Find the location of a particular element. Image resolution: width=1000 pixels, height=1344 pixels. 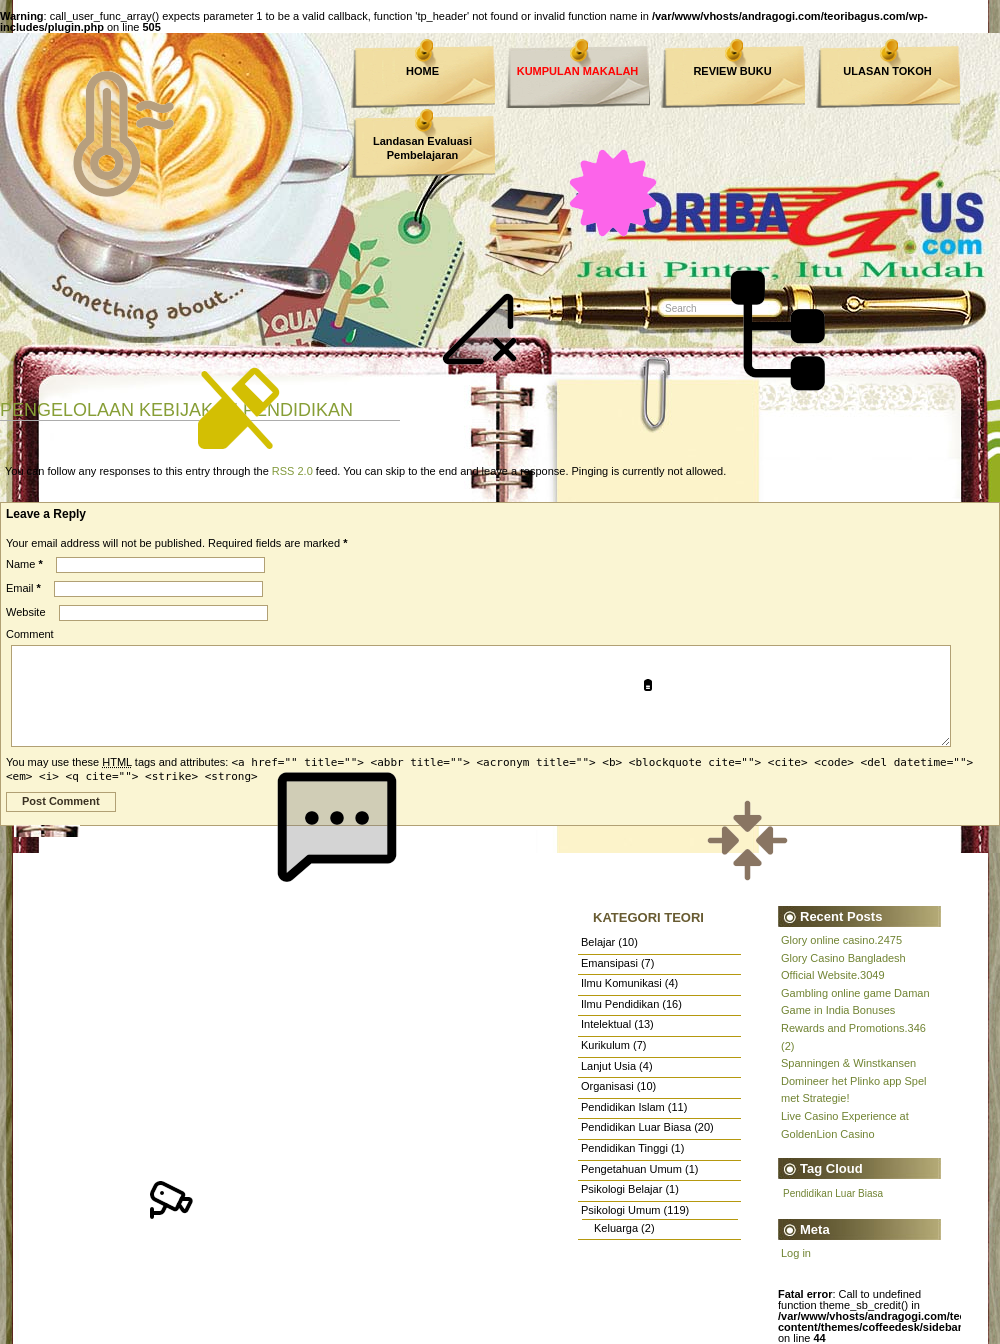

indicates high temperature or heat warning is located at coordinates (111, 134).